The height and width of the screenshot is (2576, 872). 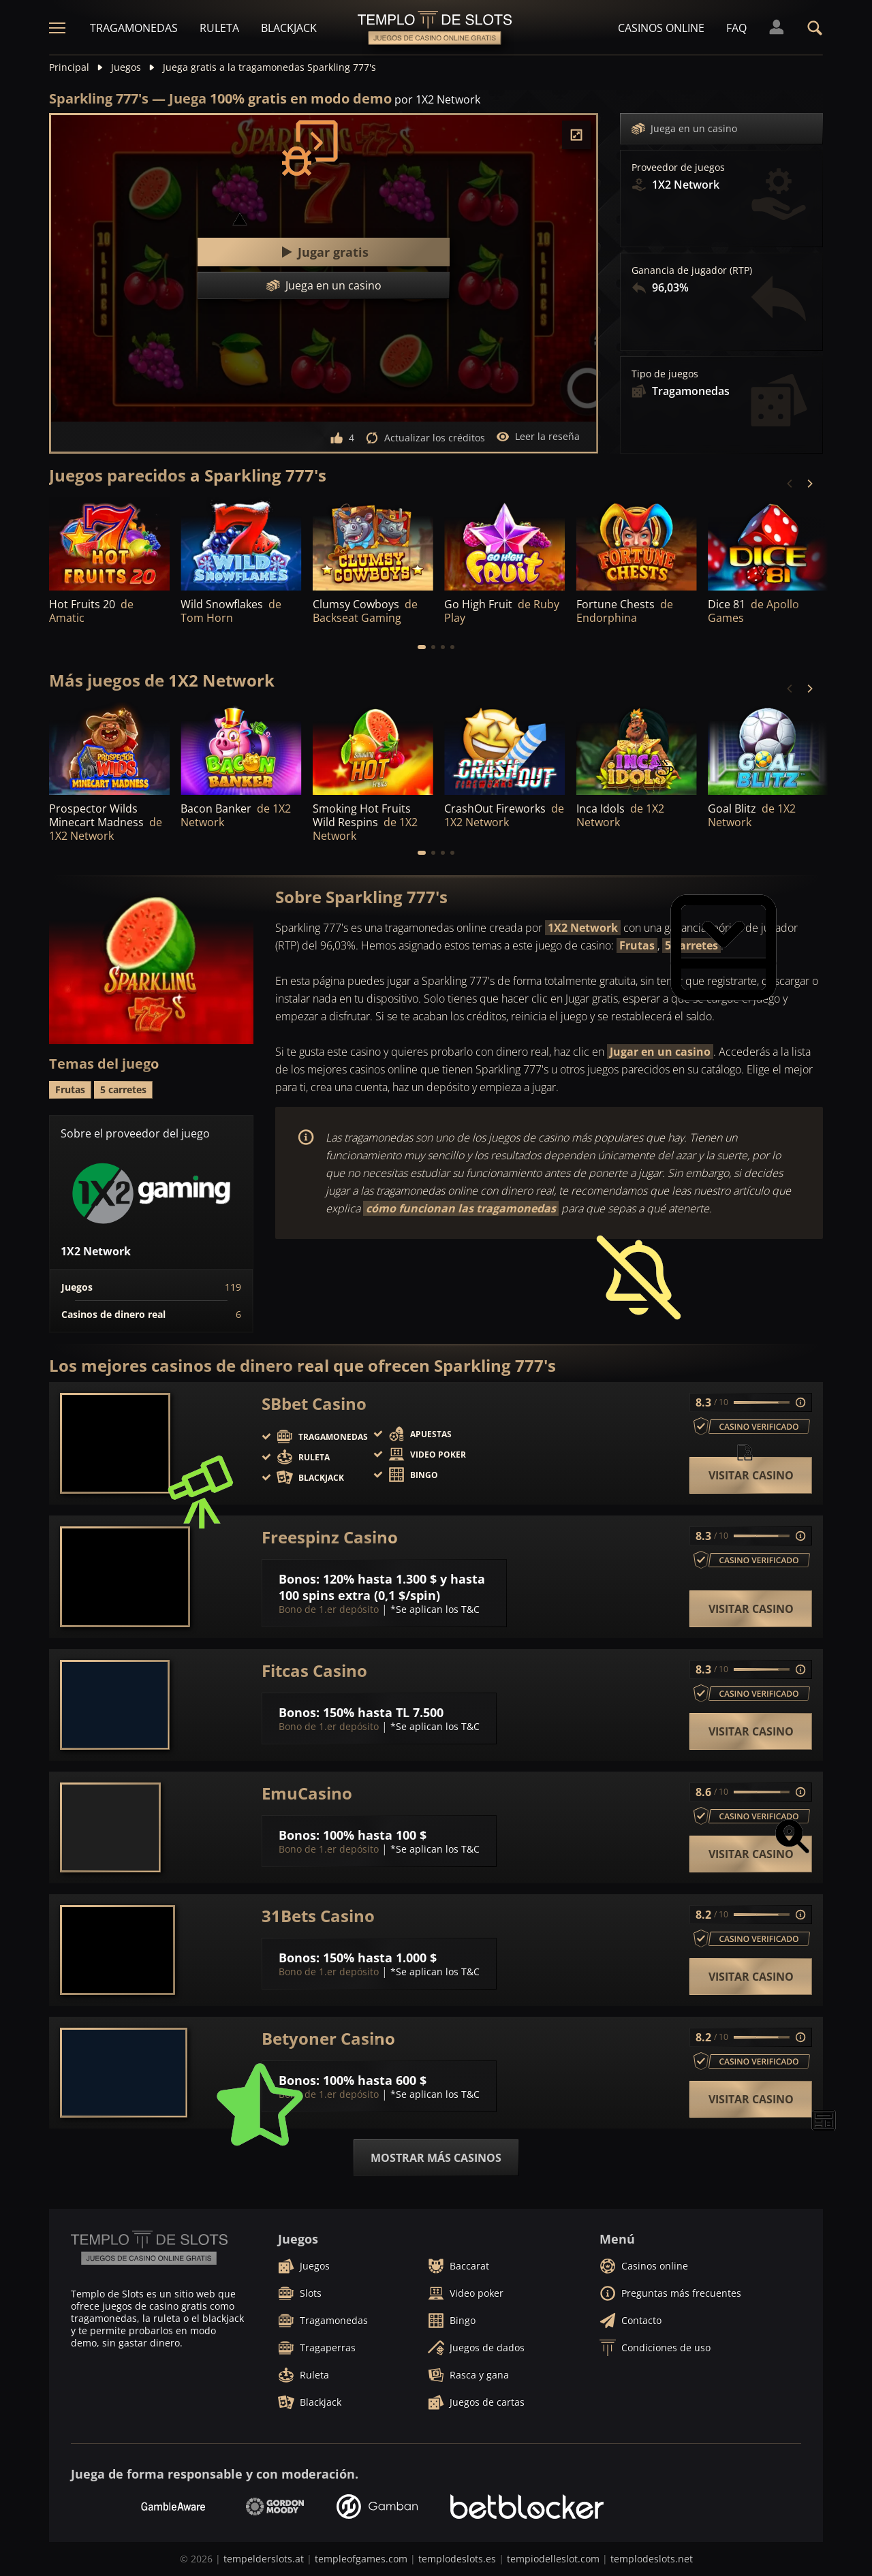 What do you see at coordinates (664, 768) in the screenshot?
I see `take a coffee break or pause work` at bounding box center [664, 768].